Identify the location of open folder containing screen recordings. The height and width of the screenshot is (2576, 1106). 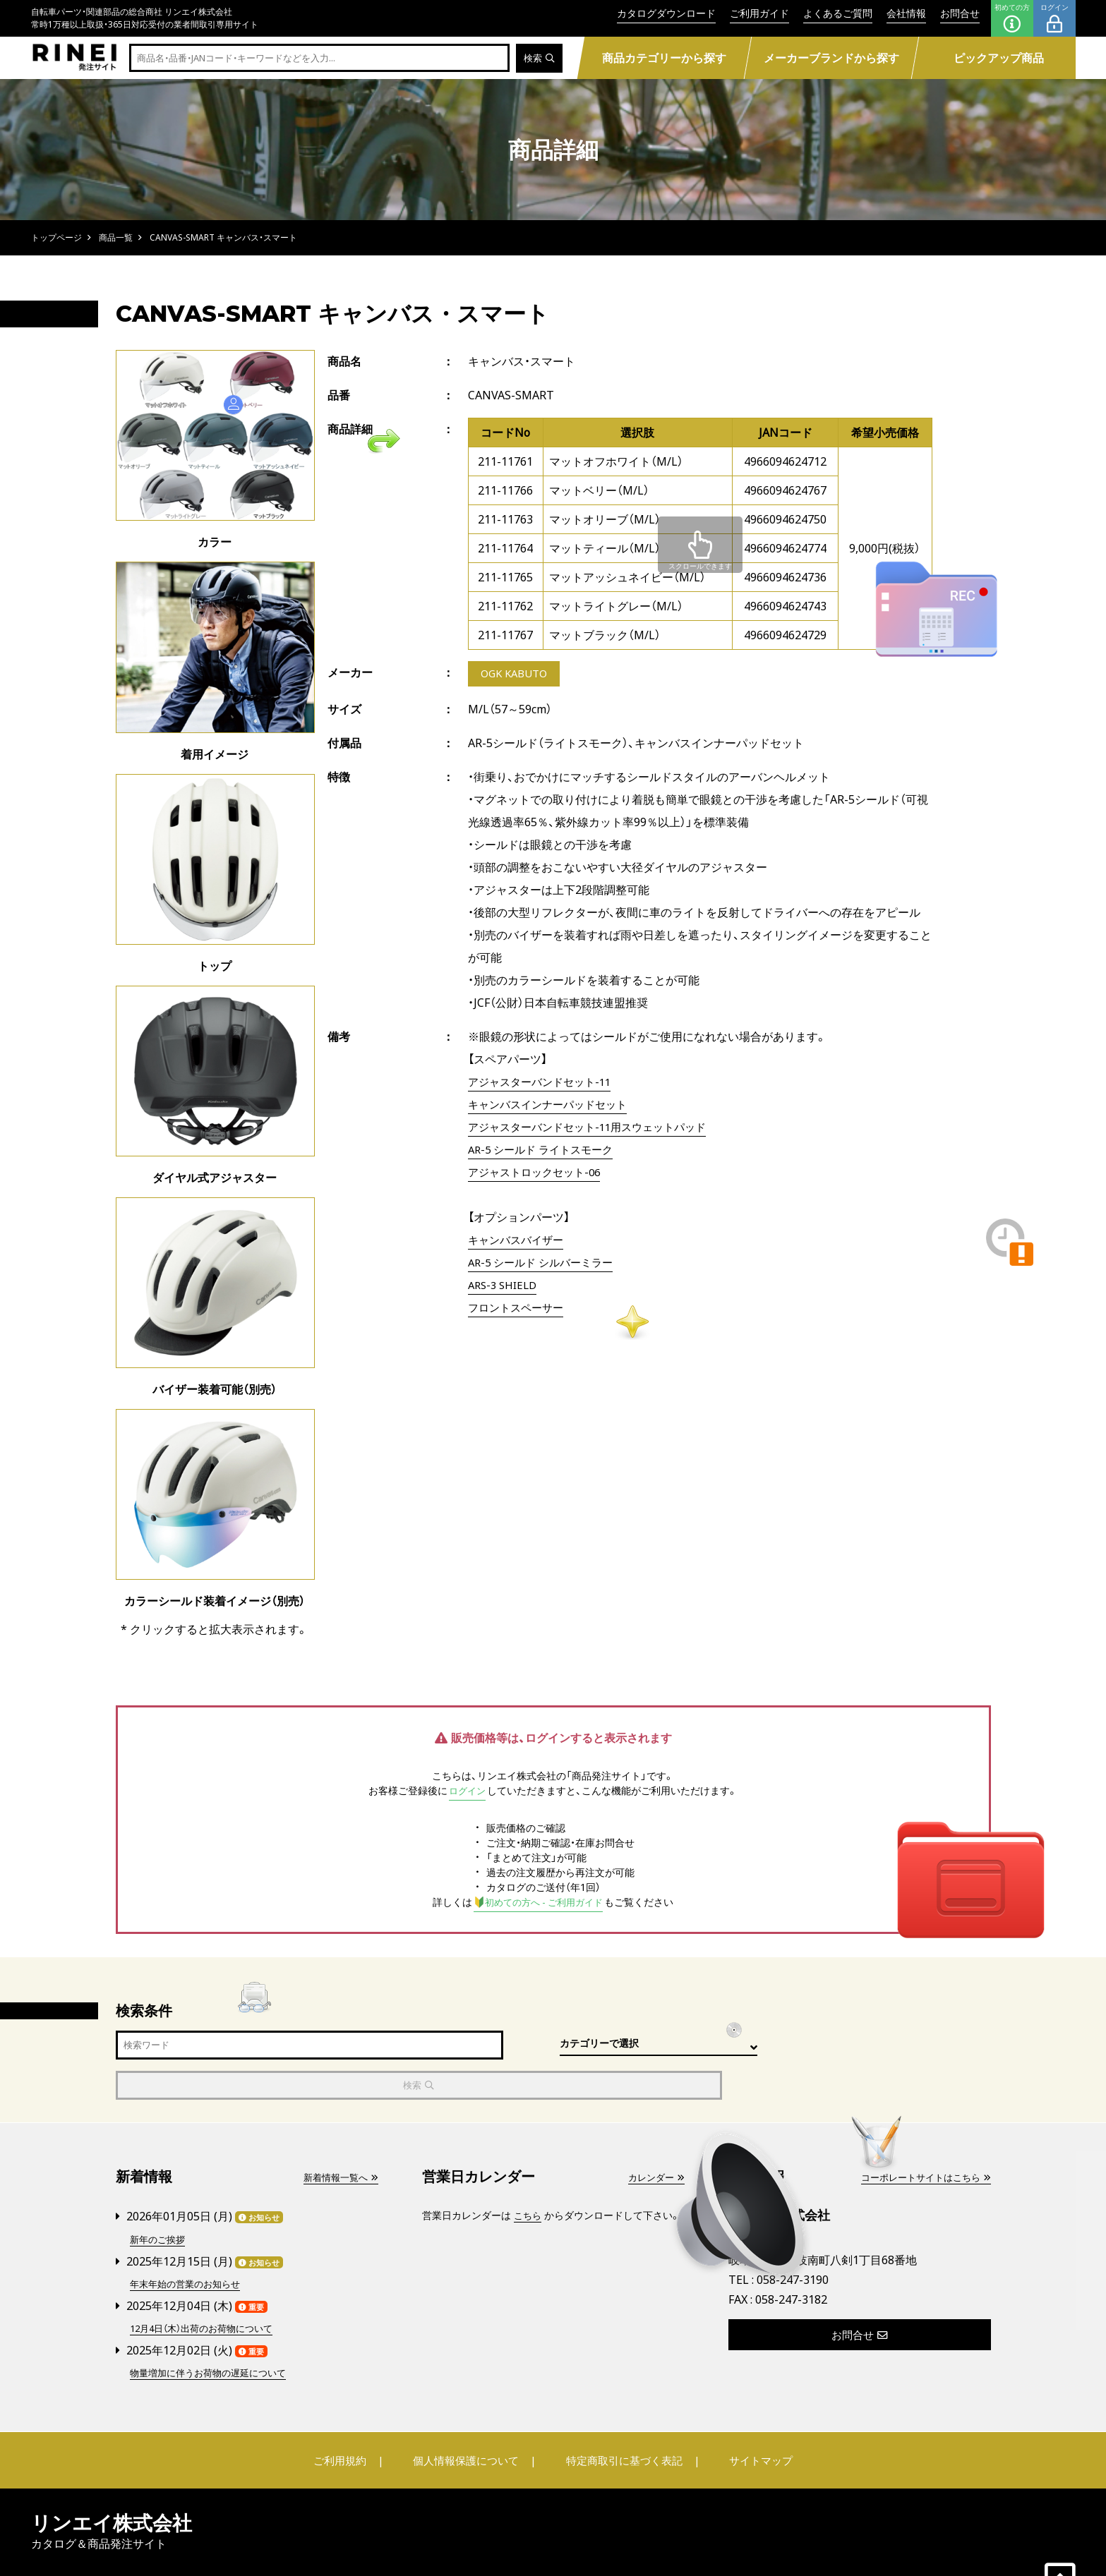
(936, 612).